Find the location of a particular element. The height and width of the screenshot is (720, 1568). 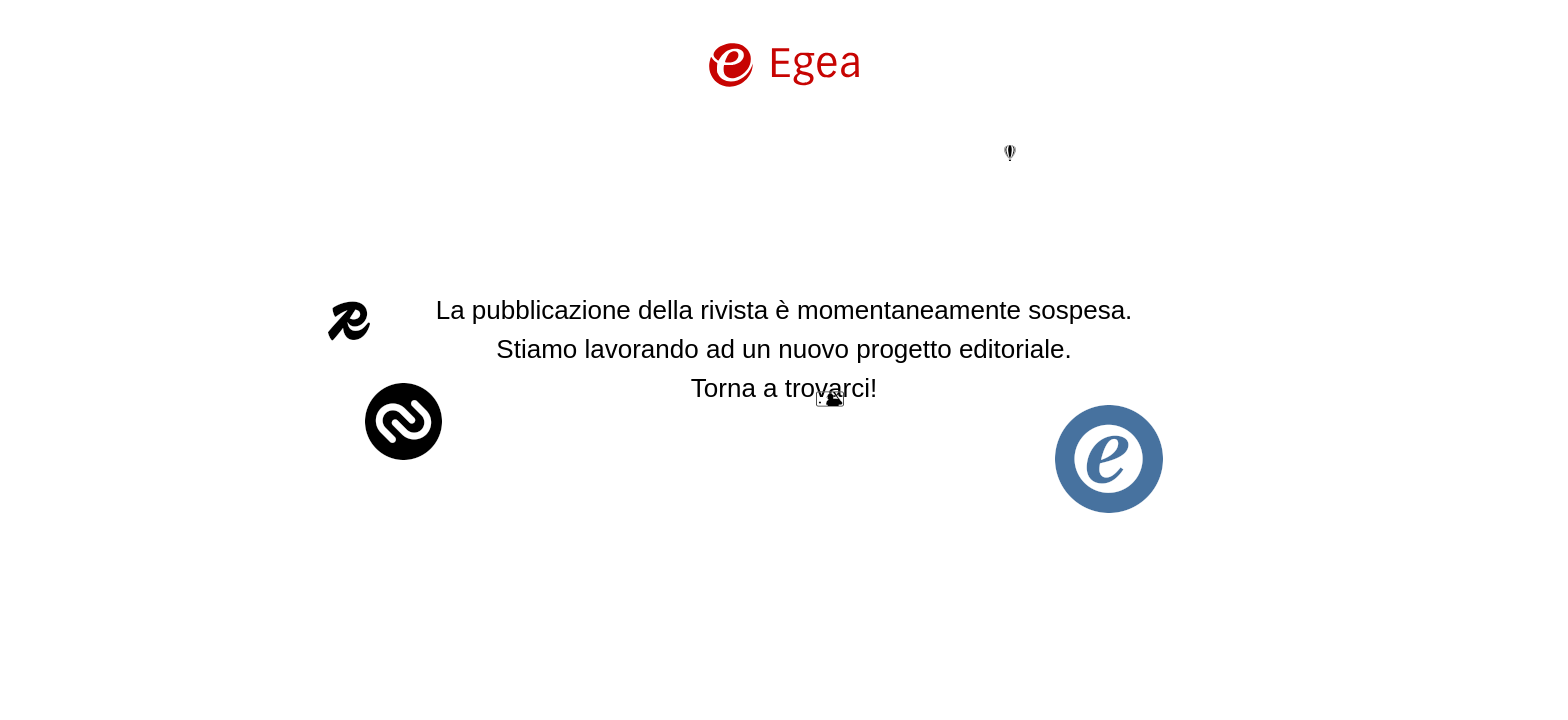

trusted shops certification badge indicating verified seller status is located at coordinates (1109, 459).